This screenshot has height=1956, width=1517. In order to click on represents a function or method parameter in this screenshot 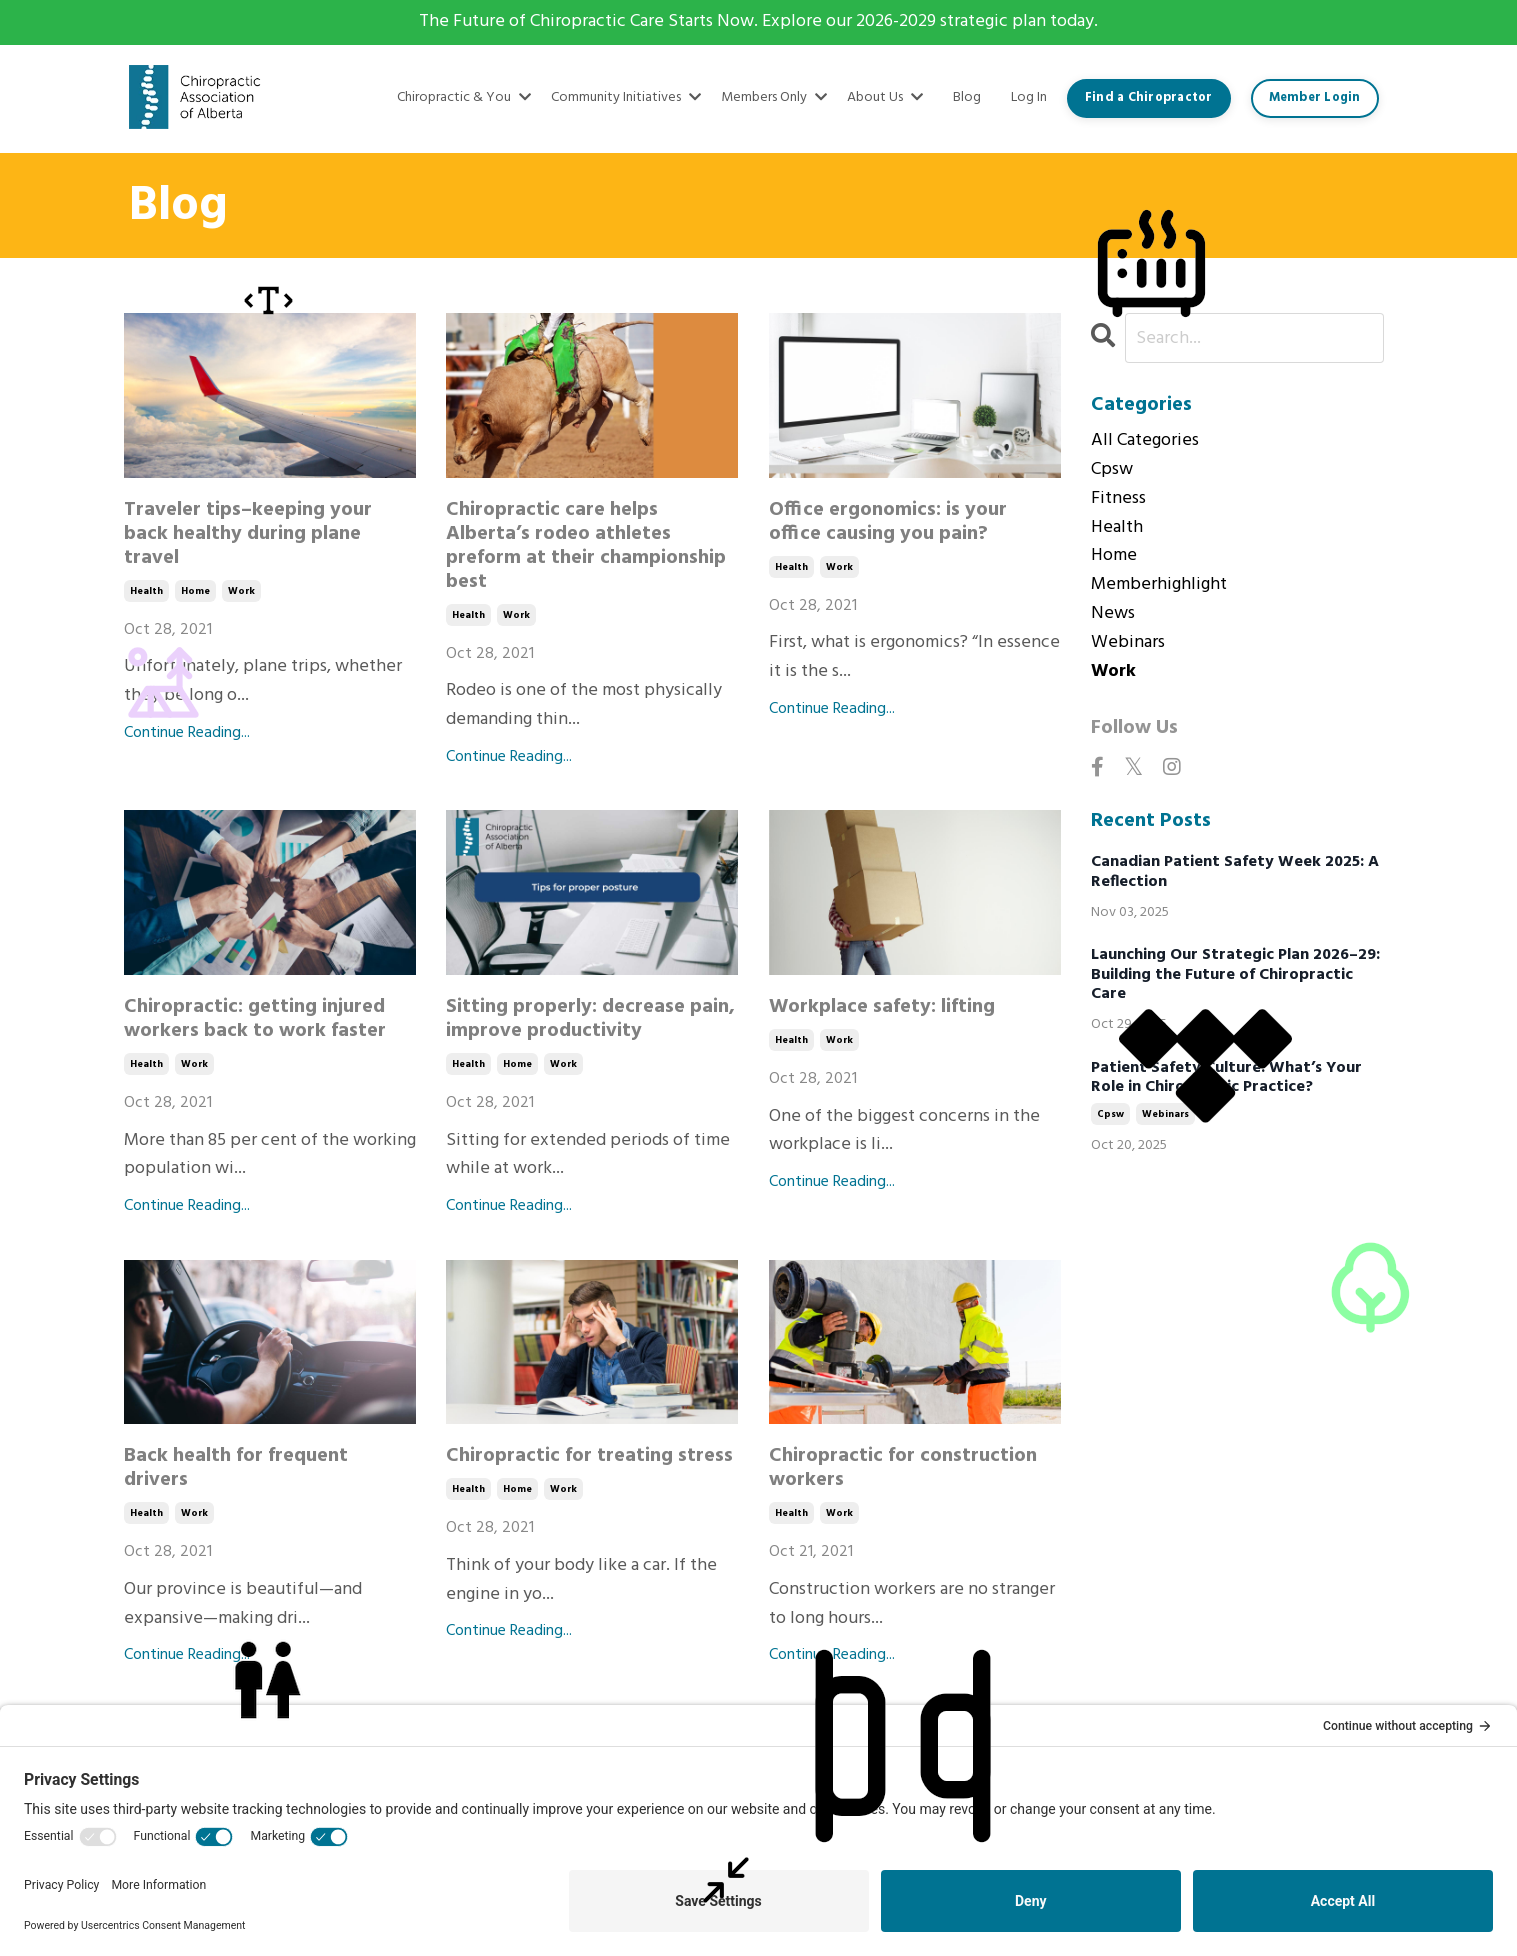, I will do `click(268, 300)`.